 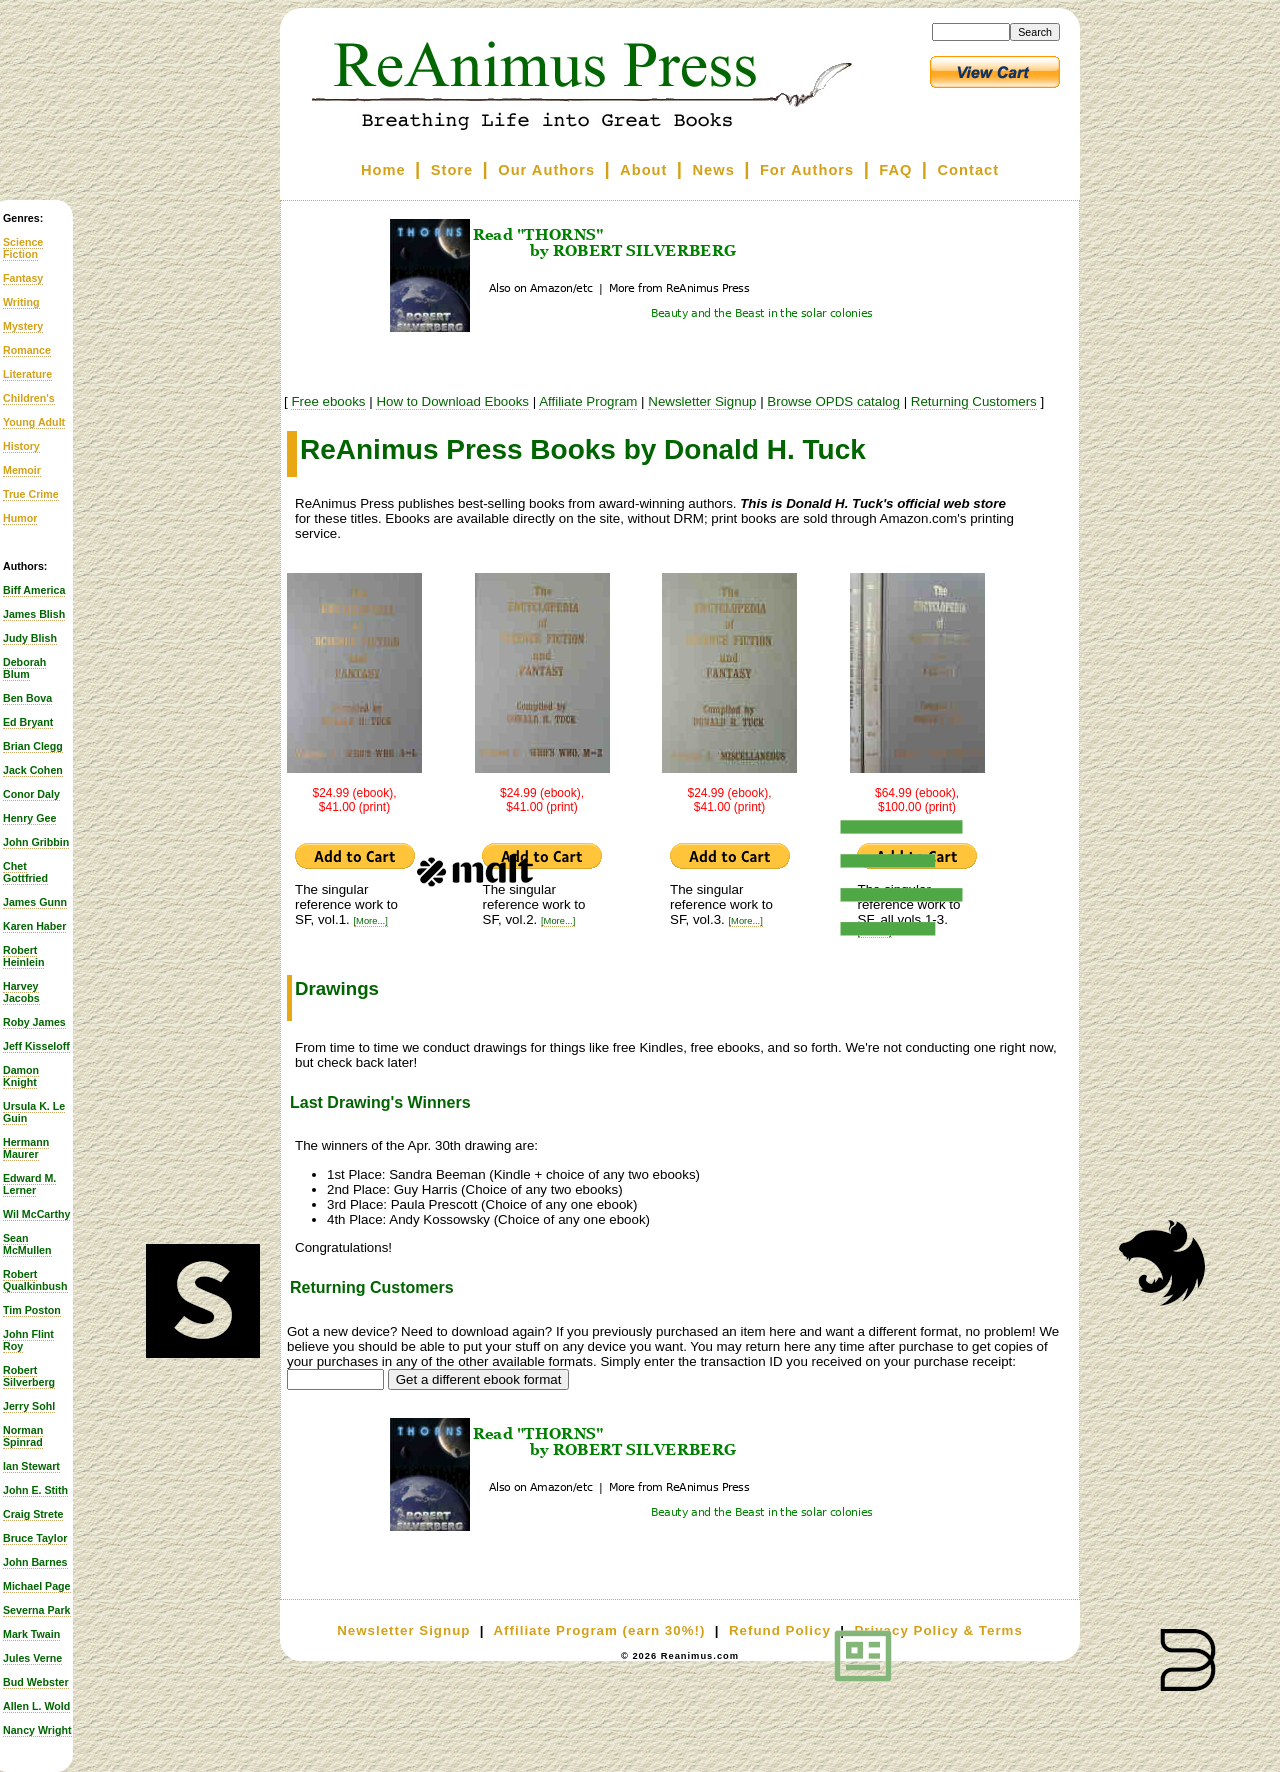 I want to click on align text to the left, so click(x=901, y=874).